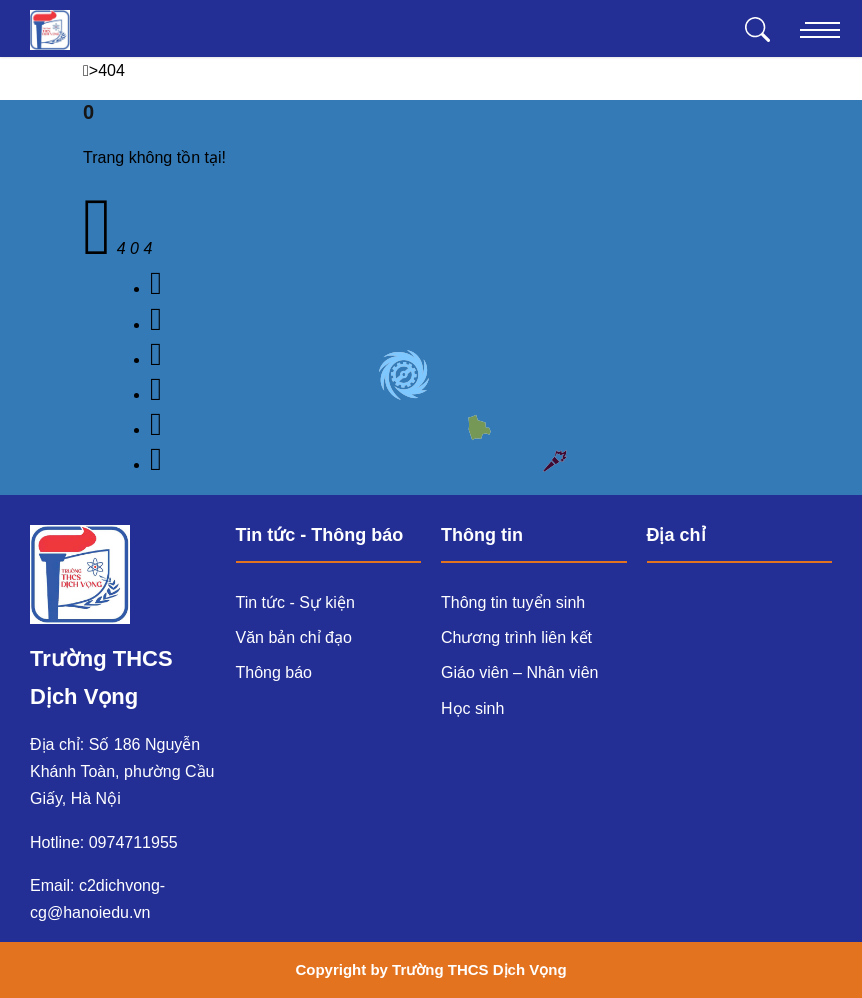  Describe the element at coordinates (479, 427) in the screenshot. I see `select Bolivia as your country or region` at that location.